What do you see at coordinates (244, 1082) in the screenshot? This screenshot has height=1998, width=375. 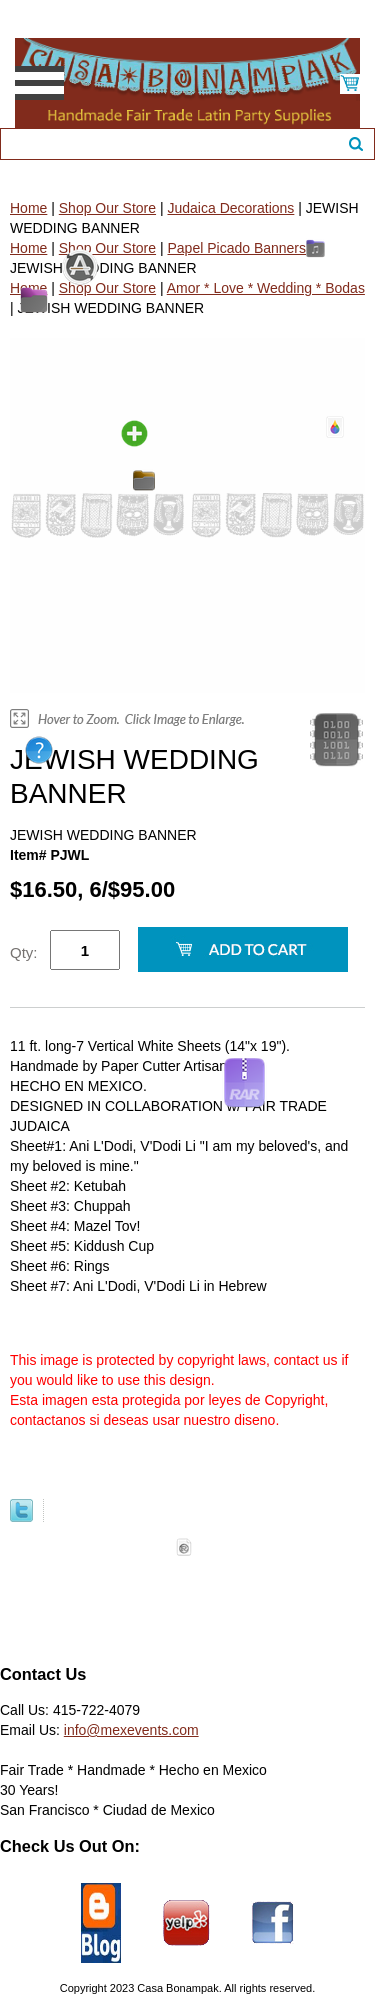 I see `a compressed RAR archive file` at bounding box center [244, 1082].